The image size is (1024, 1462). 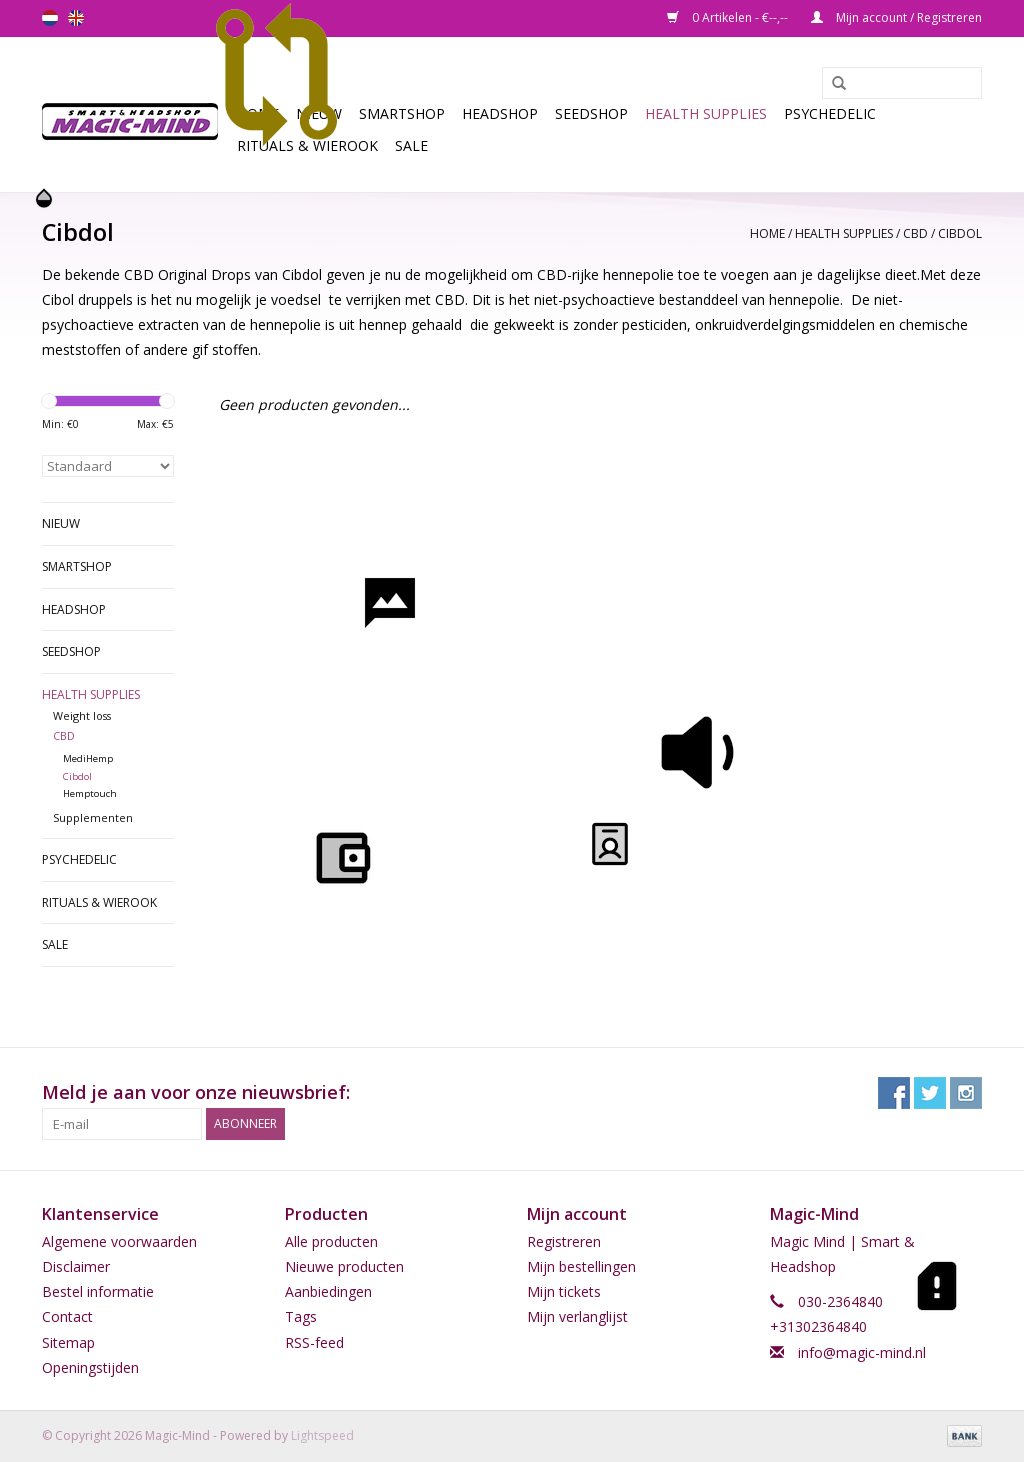 I want to click on adjust volume to low level, so click(x=697, y=752).